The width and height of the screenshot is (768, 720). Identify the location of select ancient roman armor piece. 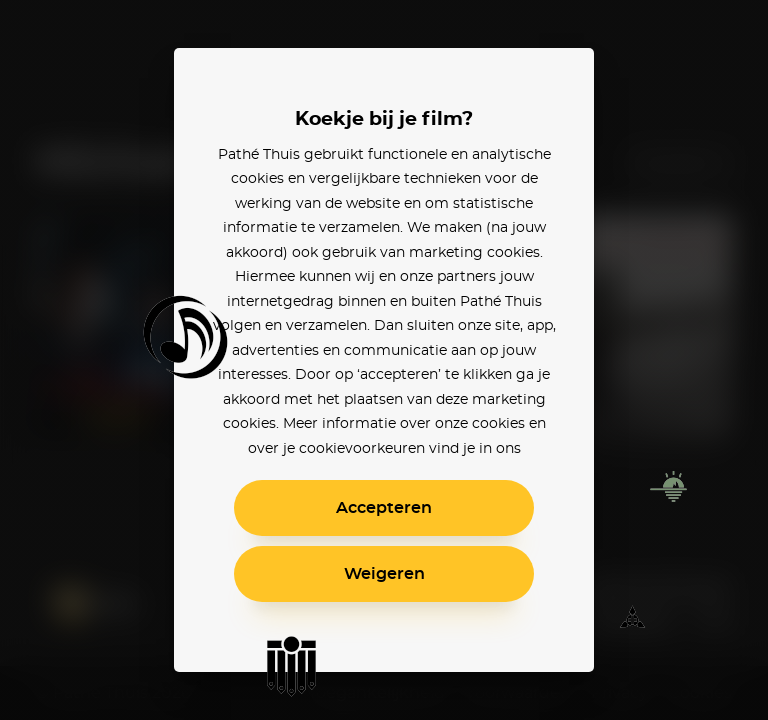
(291, 666).